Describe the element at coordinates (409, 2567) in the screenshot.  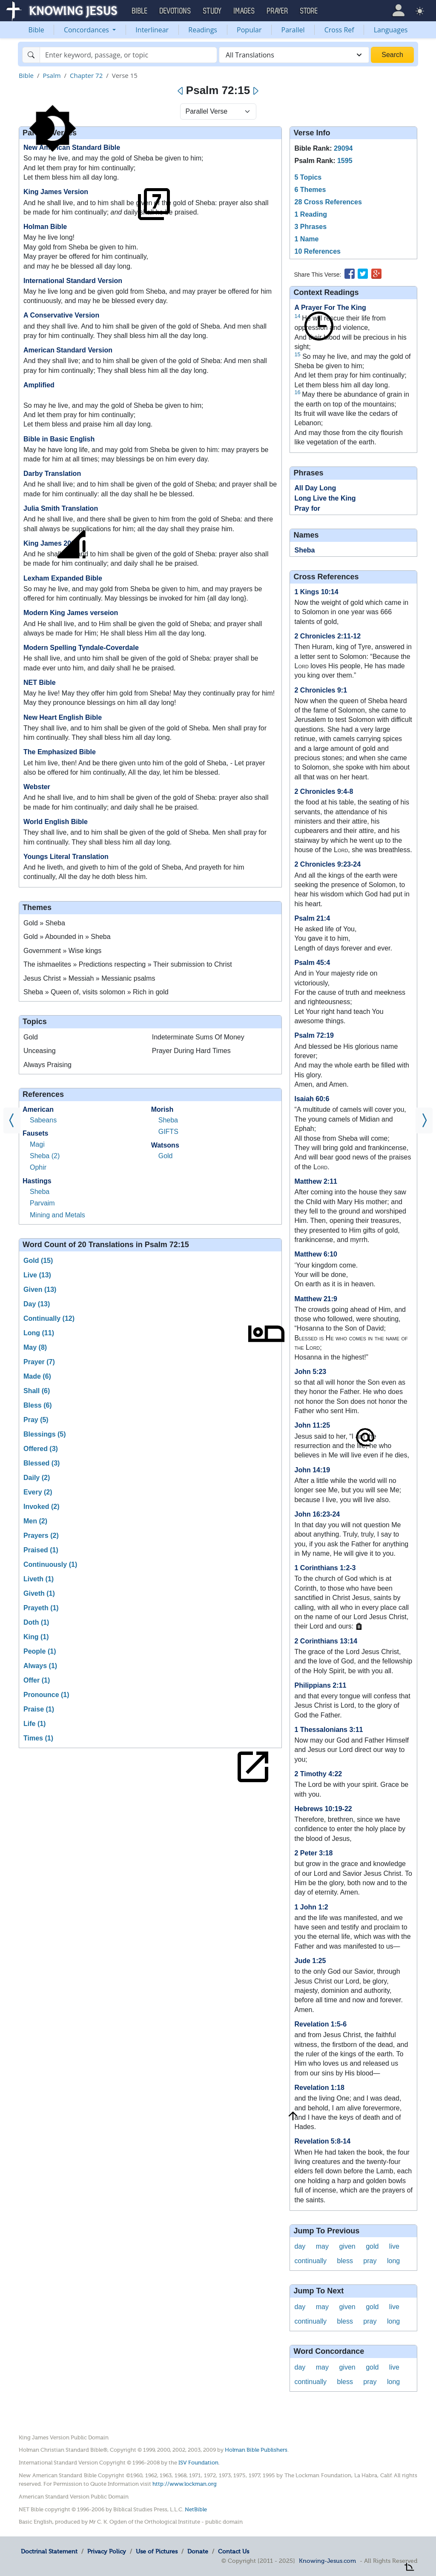
I see `measure or display an angle` at that location.